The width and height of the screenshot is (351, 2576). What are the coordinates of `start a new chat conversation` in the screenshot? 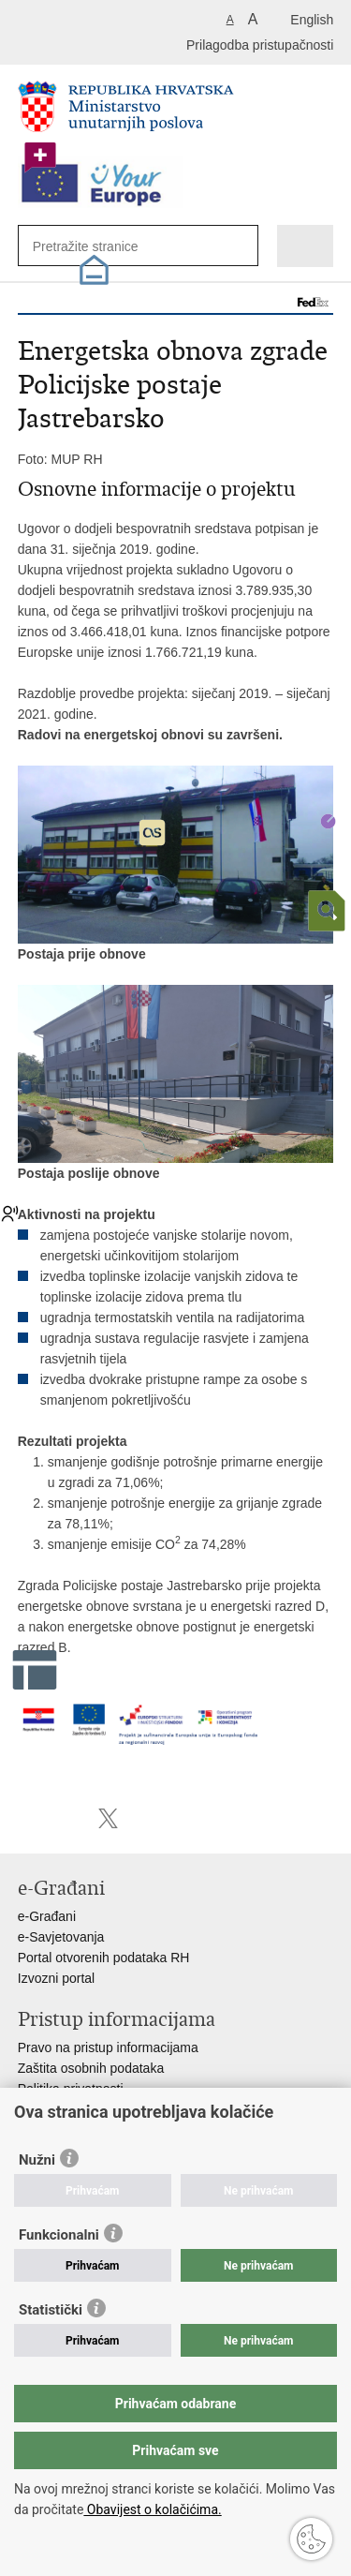 It's located at (40, 156).